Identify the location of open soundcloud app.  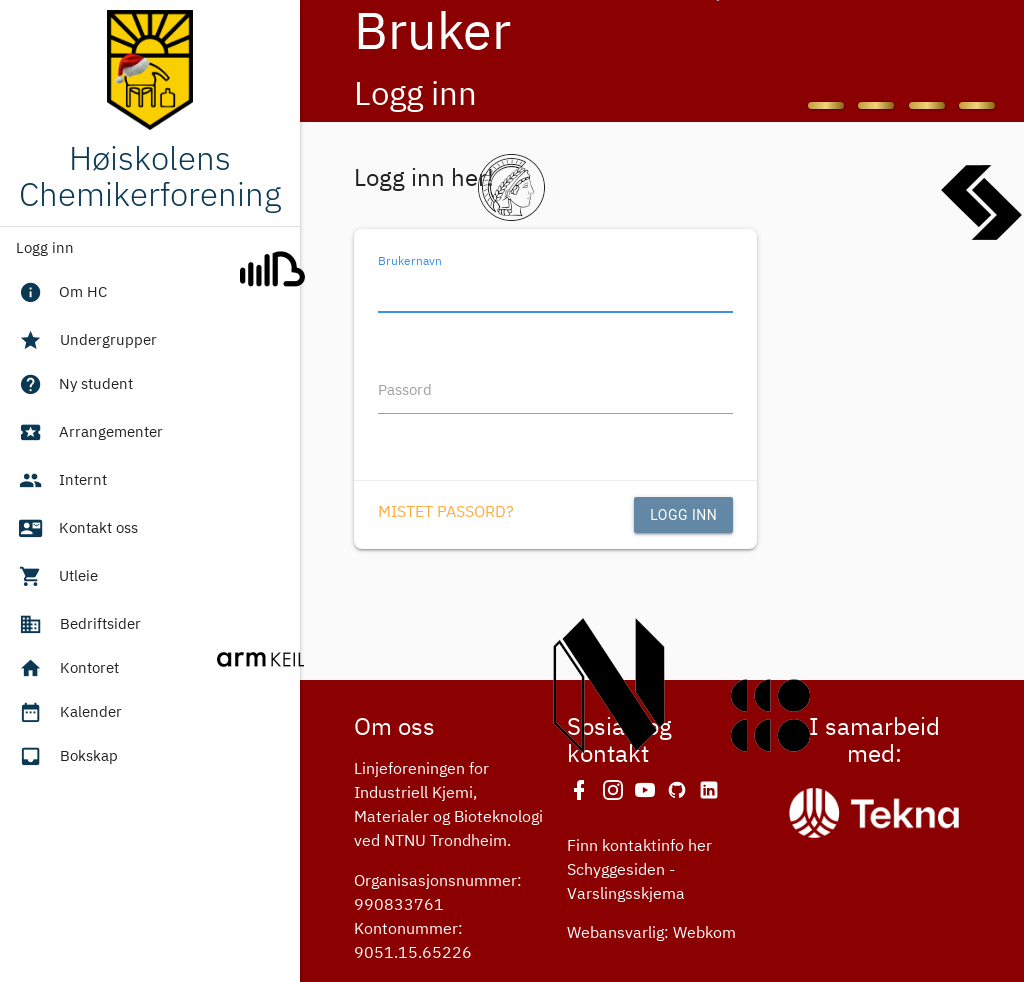
(272, 267).